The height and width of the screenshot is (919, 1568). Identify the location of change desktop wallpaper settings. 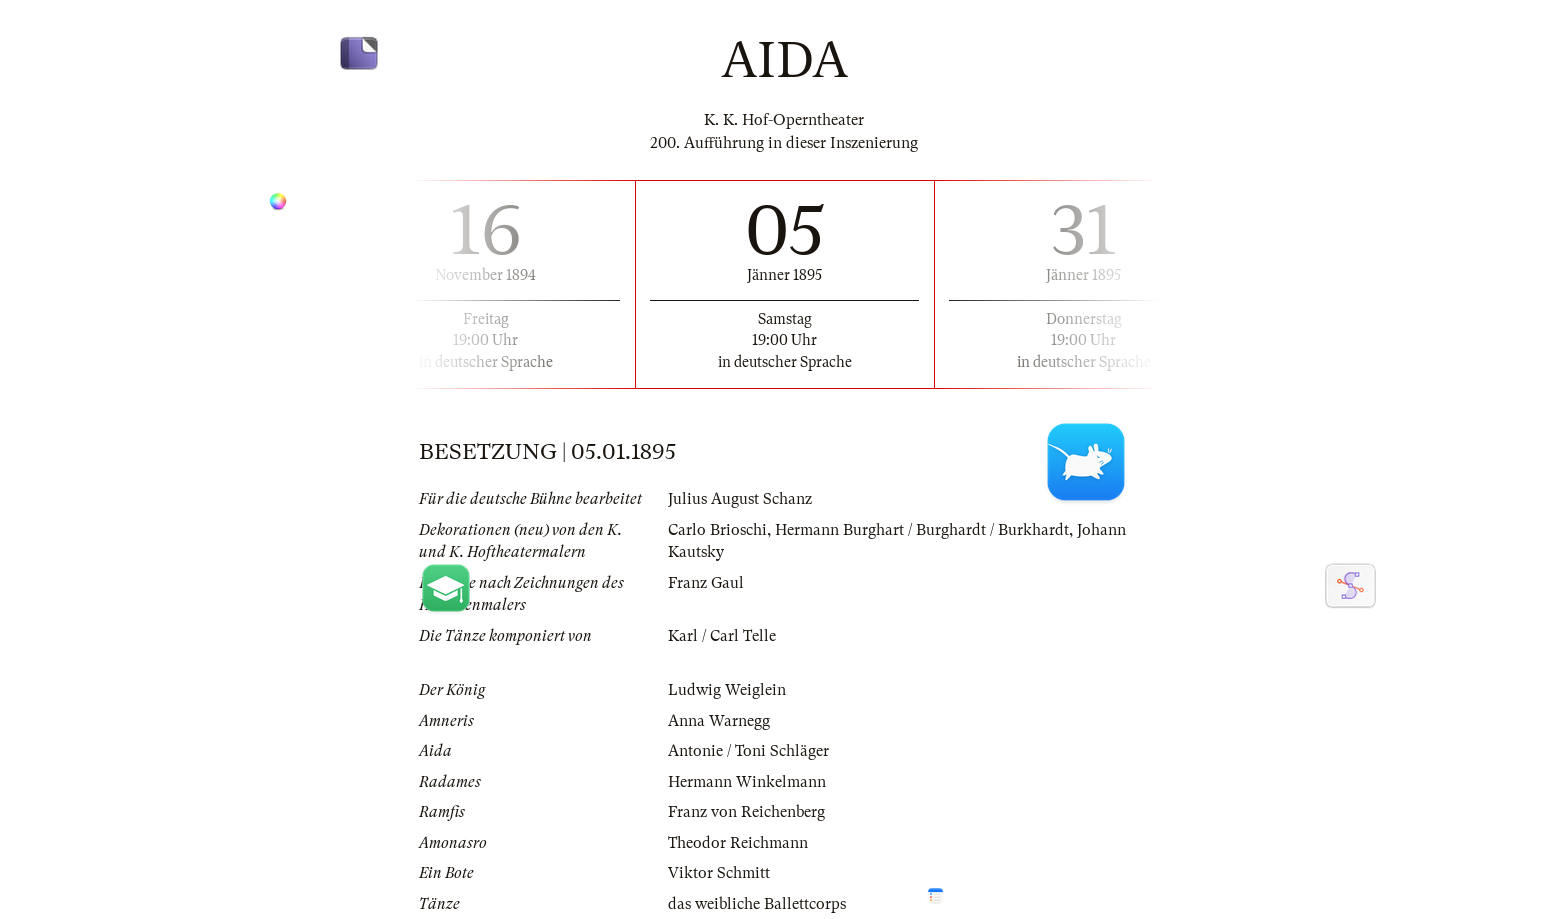
(359, 52).